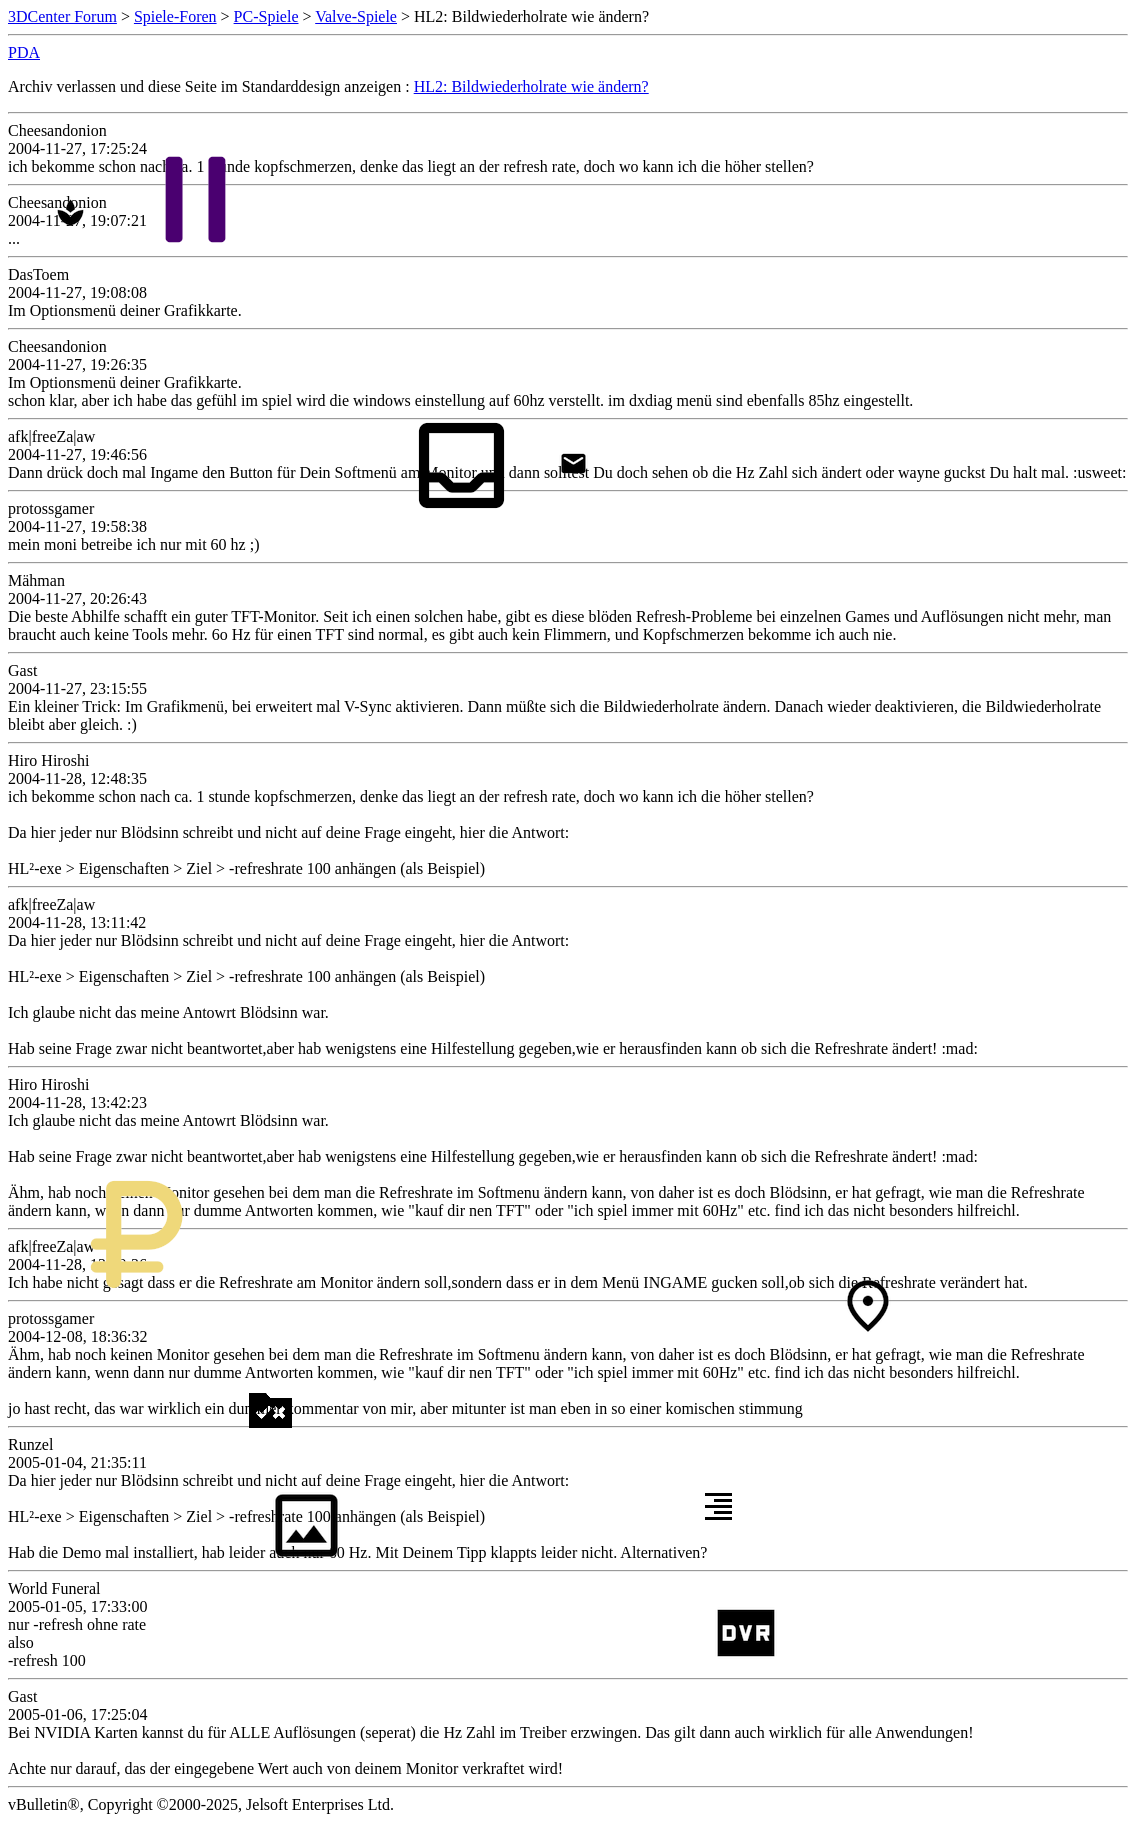  What do you see at coordinates (140, 1234) in the screenshot?
I see `indicates russian ruble currency` at bounding box center [140, 1234].